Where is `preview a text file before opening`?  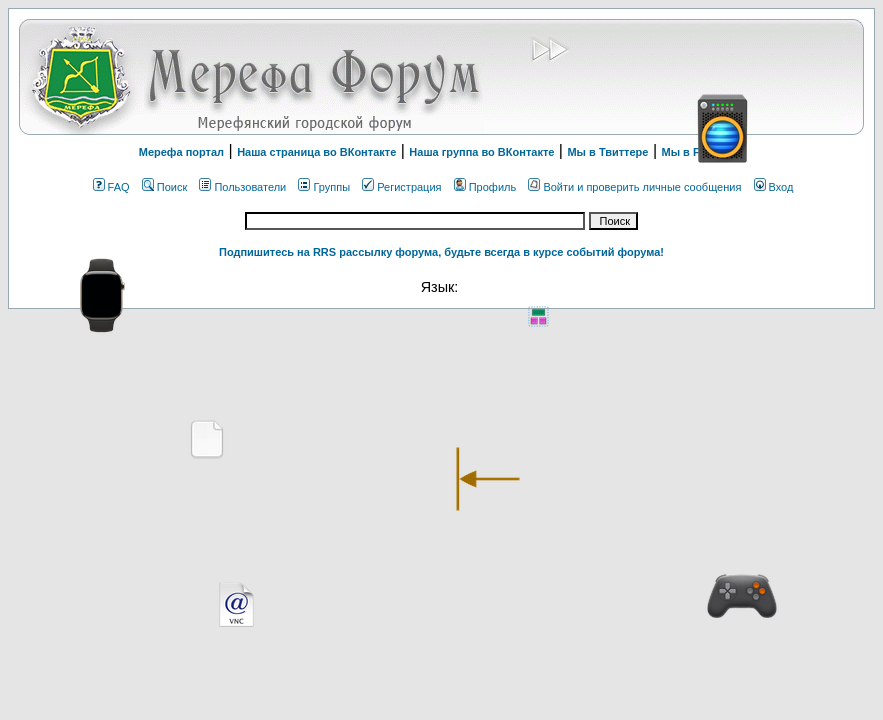 preview a text file before opening is located at coordinates (207, 439).